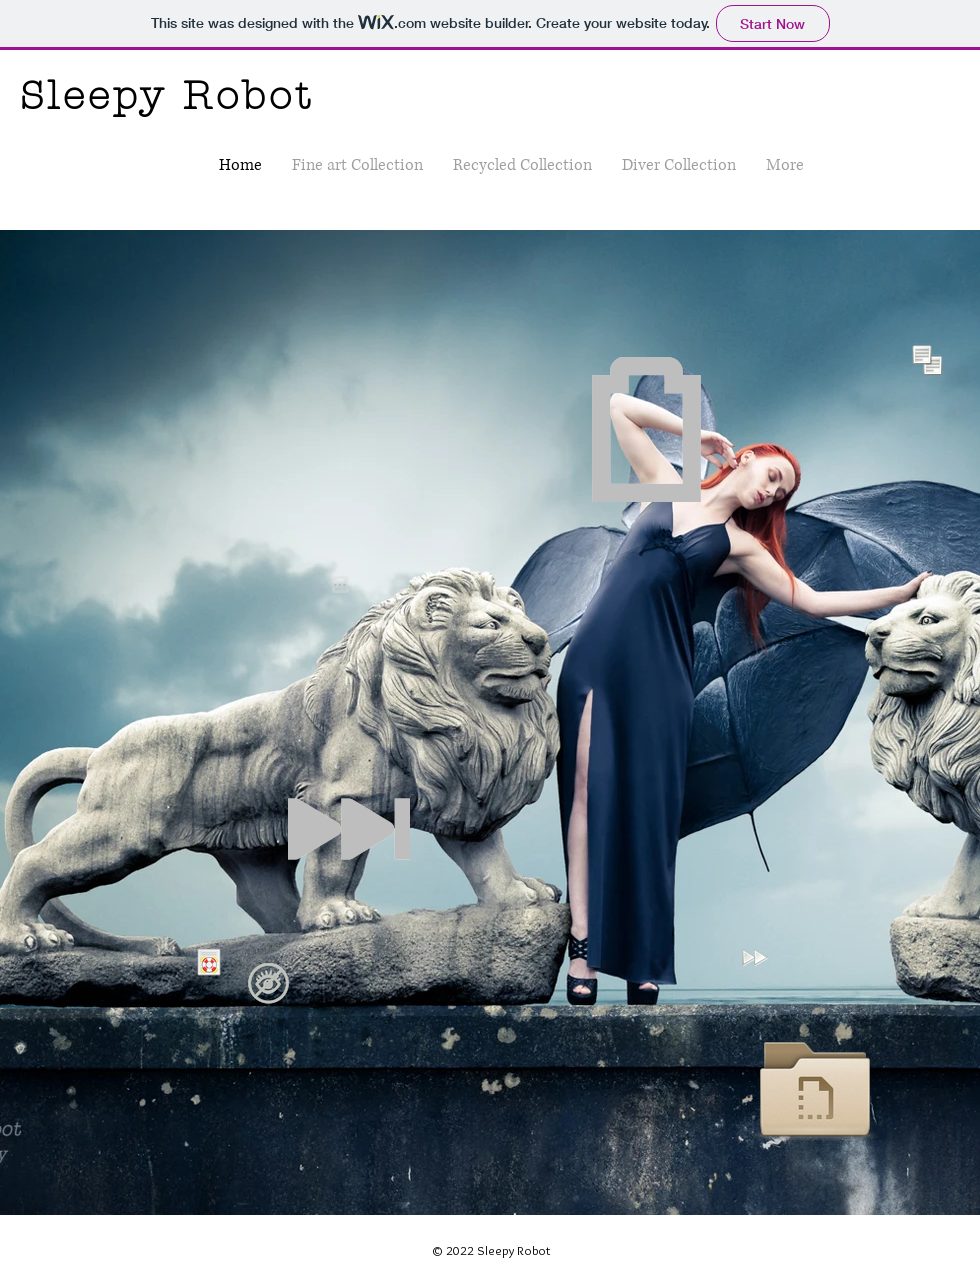 The height and width of the screenshot is (1287, 980). Describe the element at coordinates (927, 359) in the screenshot. I see `copy selected content to clipboard` at that location.